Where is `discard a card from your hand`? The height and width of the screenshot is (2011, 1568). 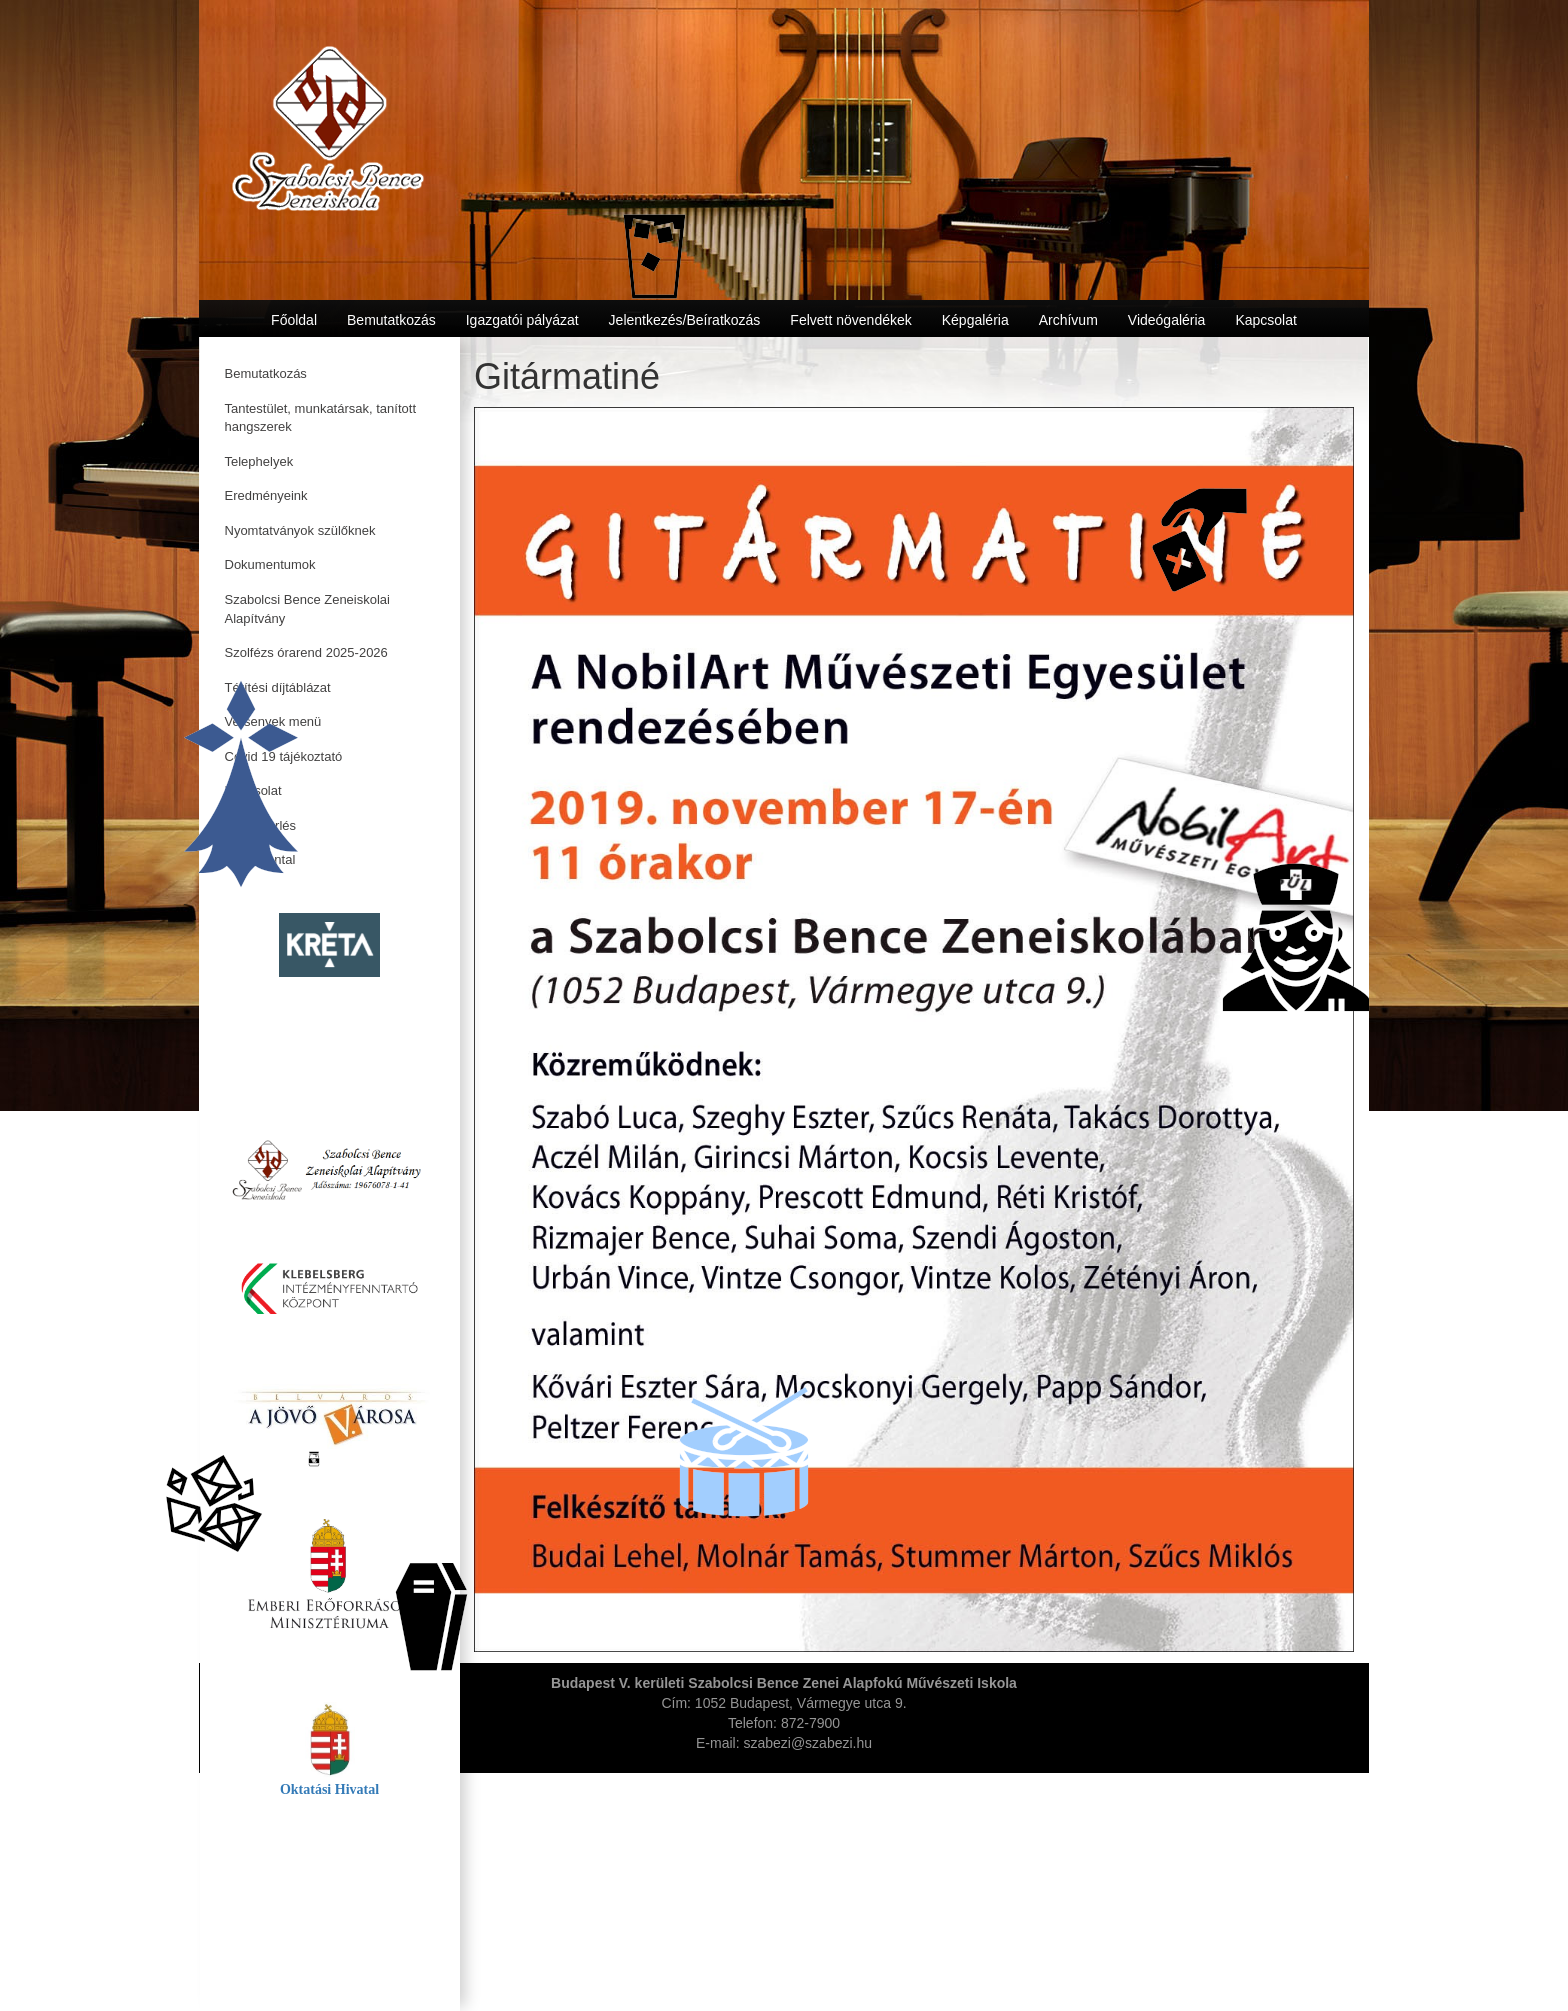 discard a card from your hand is located at coordinates (1195, 540).